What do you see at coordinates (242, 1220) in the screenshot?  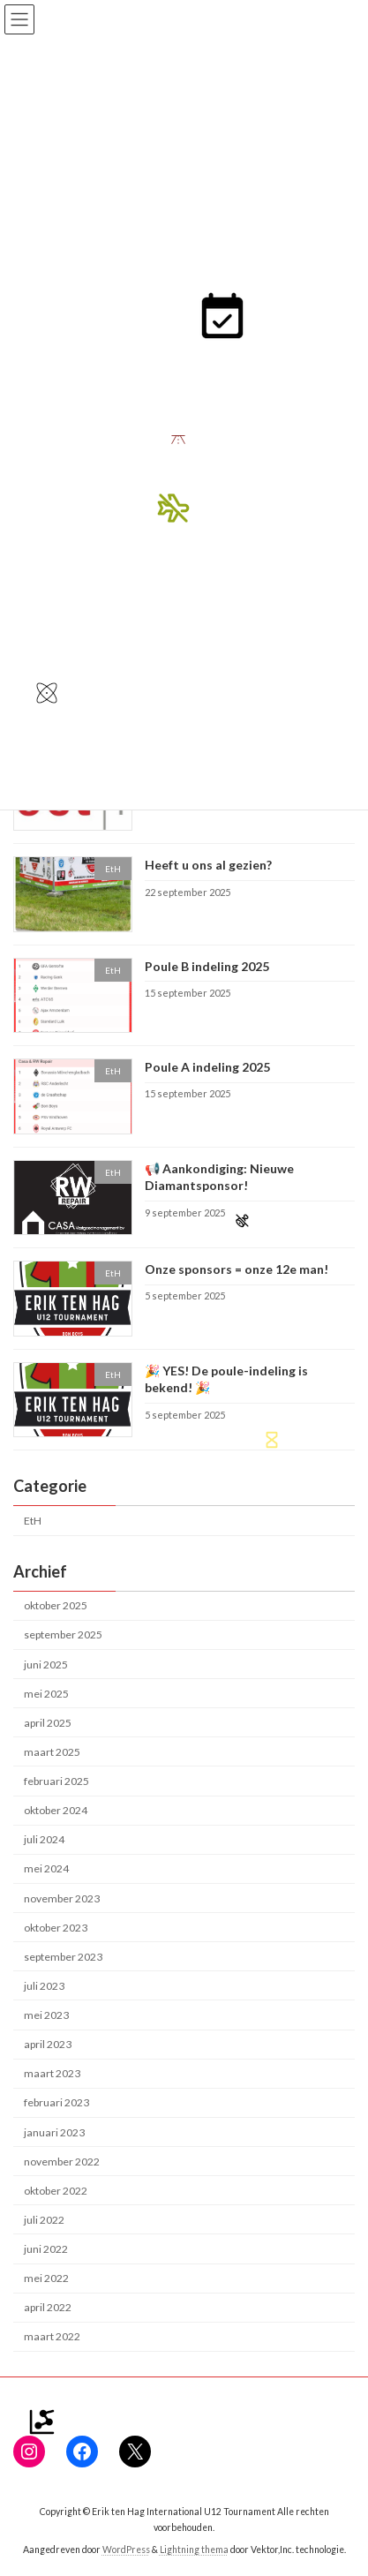 I see `indicates meat-free or vegetarian option` at bounding box center [242, 1220].